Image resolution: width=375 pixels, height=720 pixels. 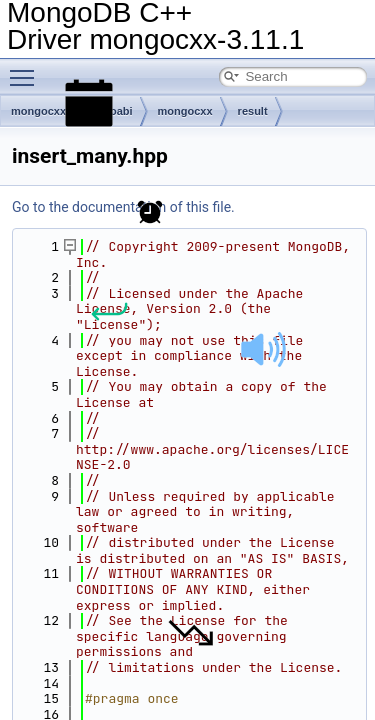 What do you see at coordinates (150, 212) in the screenshot?
I see `set or manage alarms` at bounding box center [150, 212].